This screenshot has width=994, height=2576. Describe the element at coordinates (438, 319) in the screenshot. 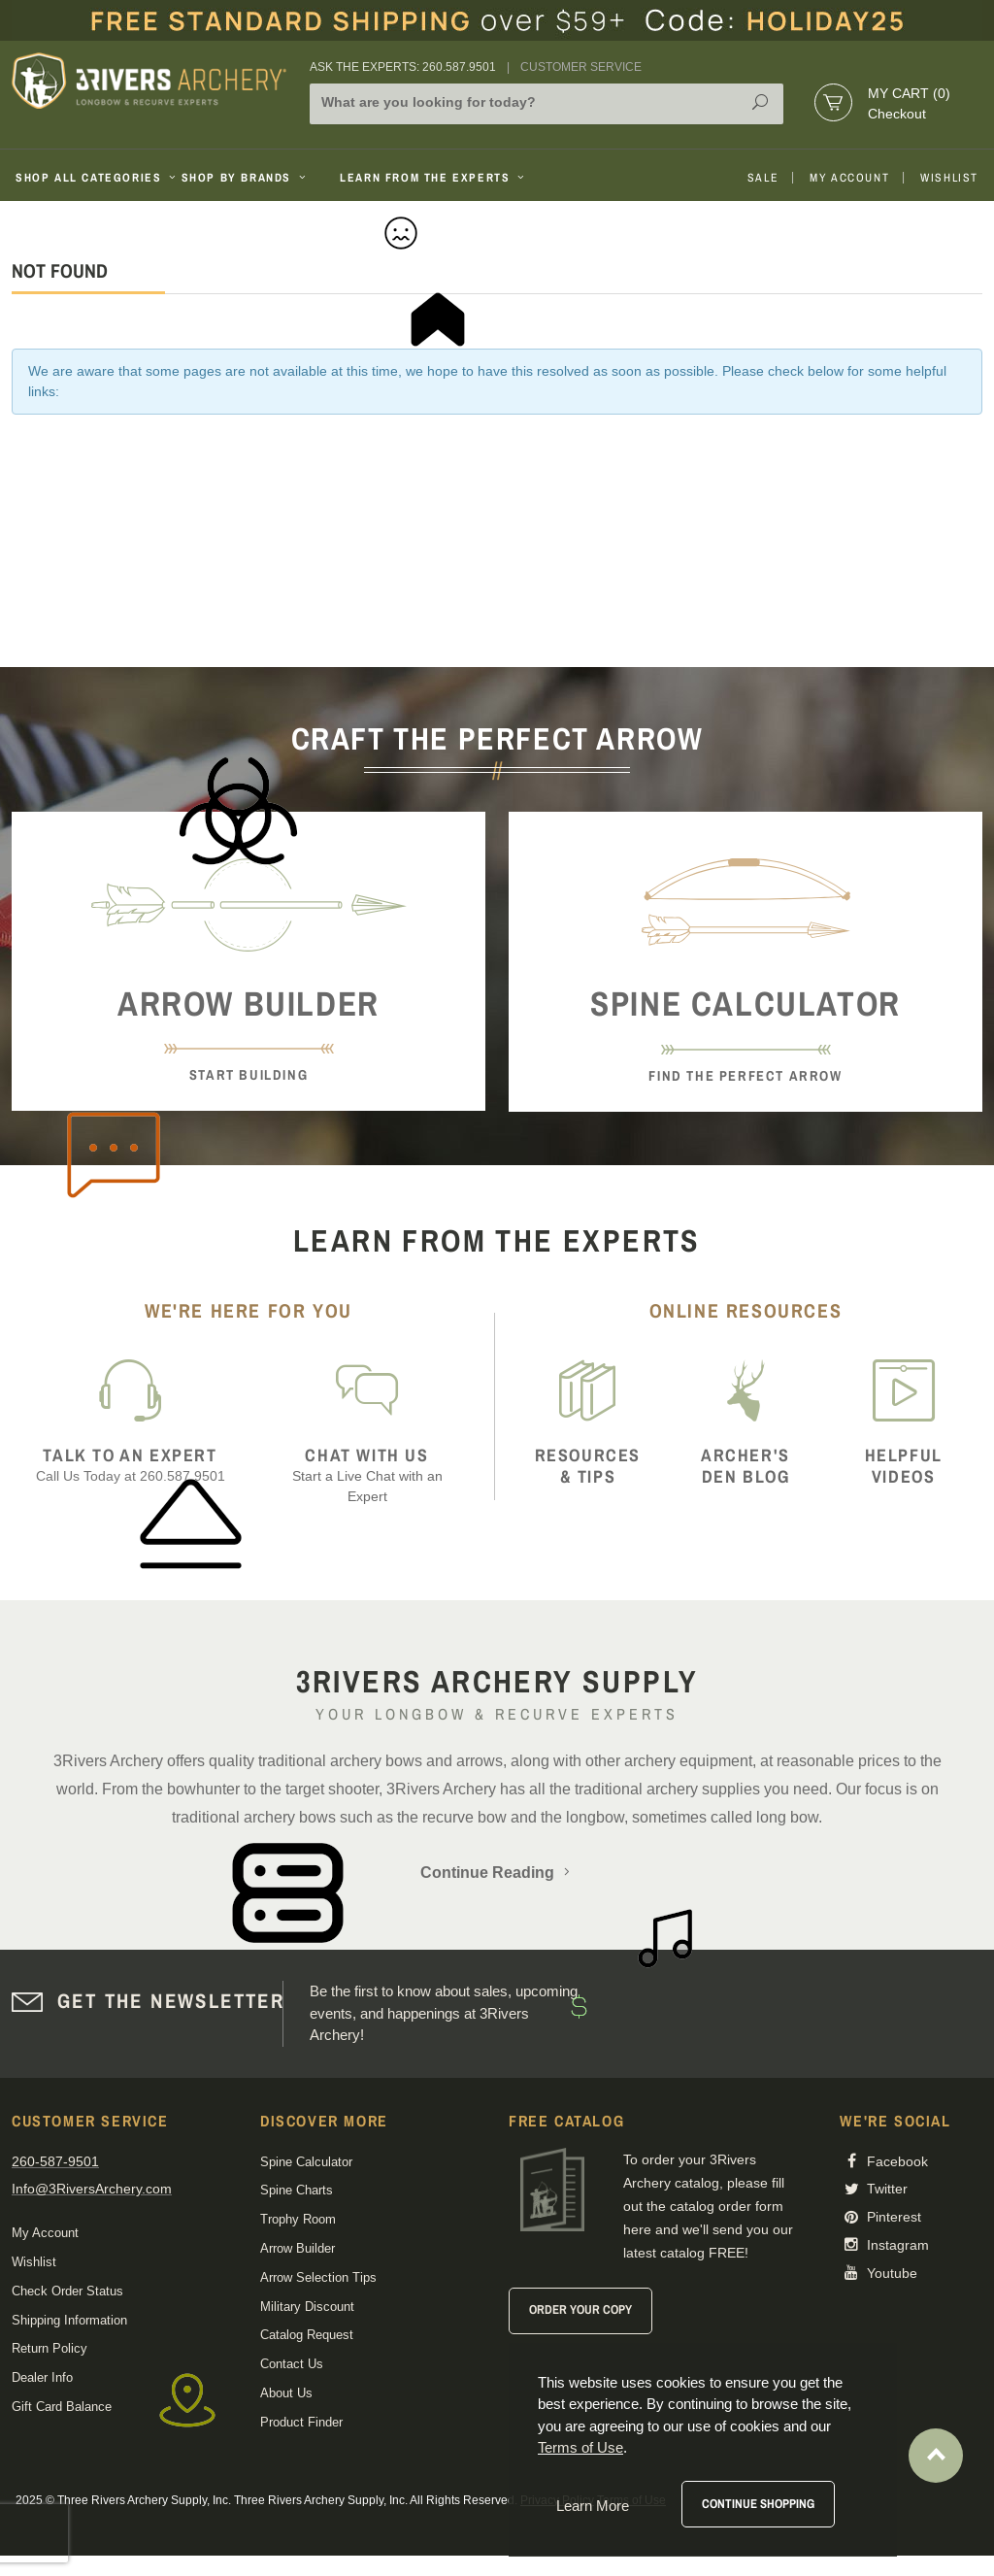

I see `upvote or promote content` at that location.